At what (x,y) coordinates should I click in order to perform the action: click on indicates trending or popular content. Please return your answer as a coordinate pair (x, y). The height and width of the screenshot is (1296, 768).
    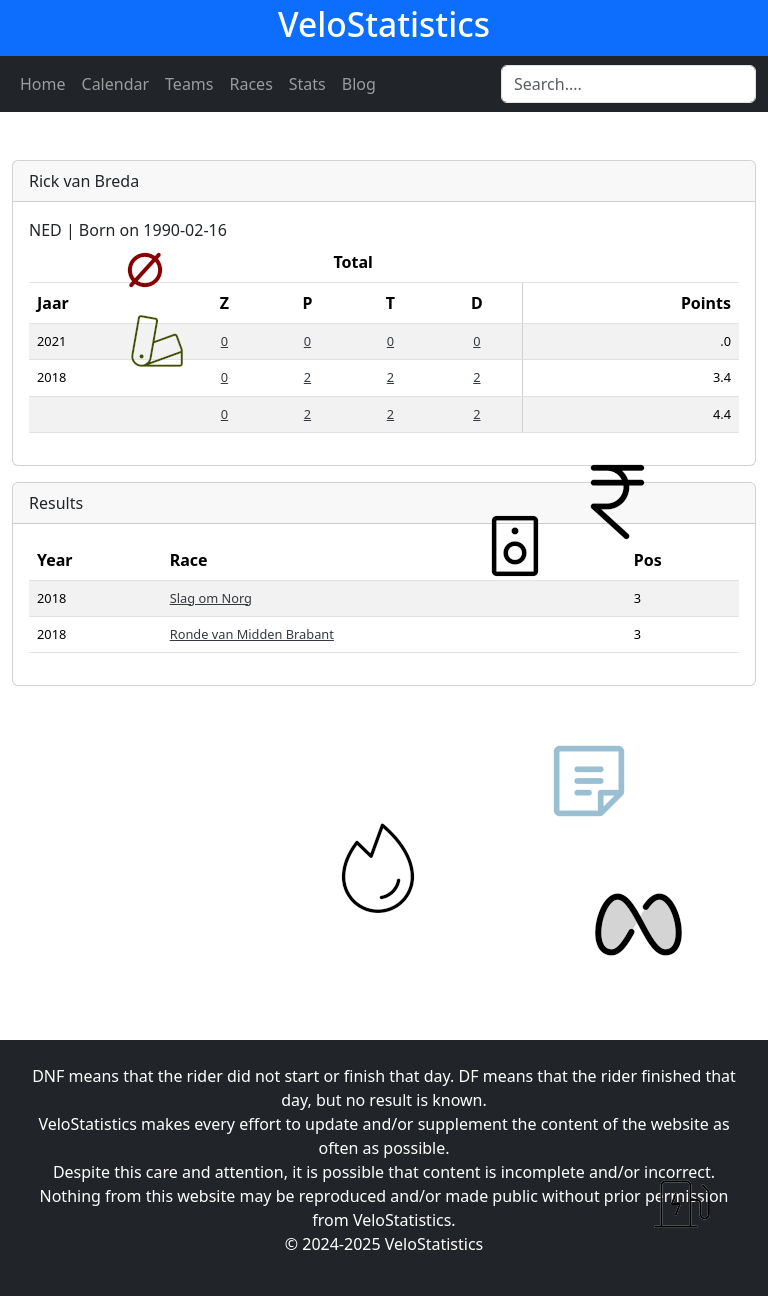
    Looking at the image, I should click on (378, 870).